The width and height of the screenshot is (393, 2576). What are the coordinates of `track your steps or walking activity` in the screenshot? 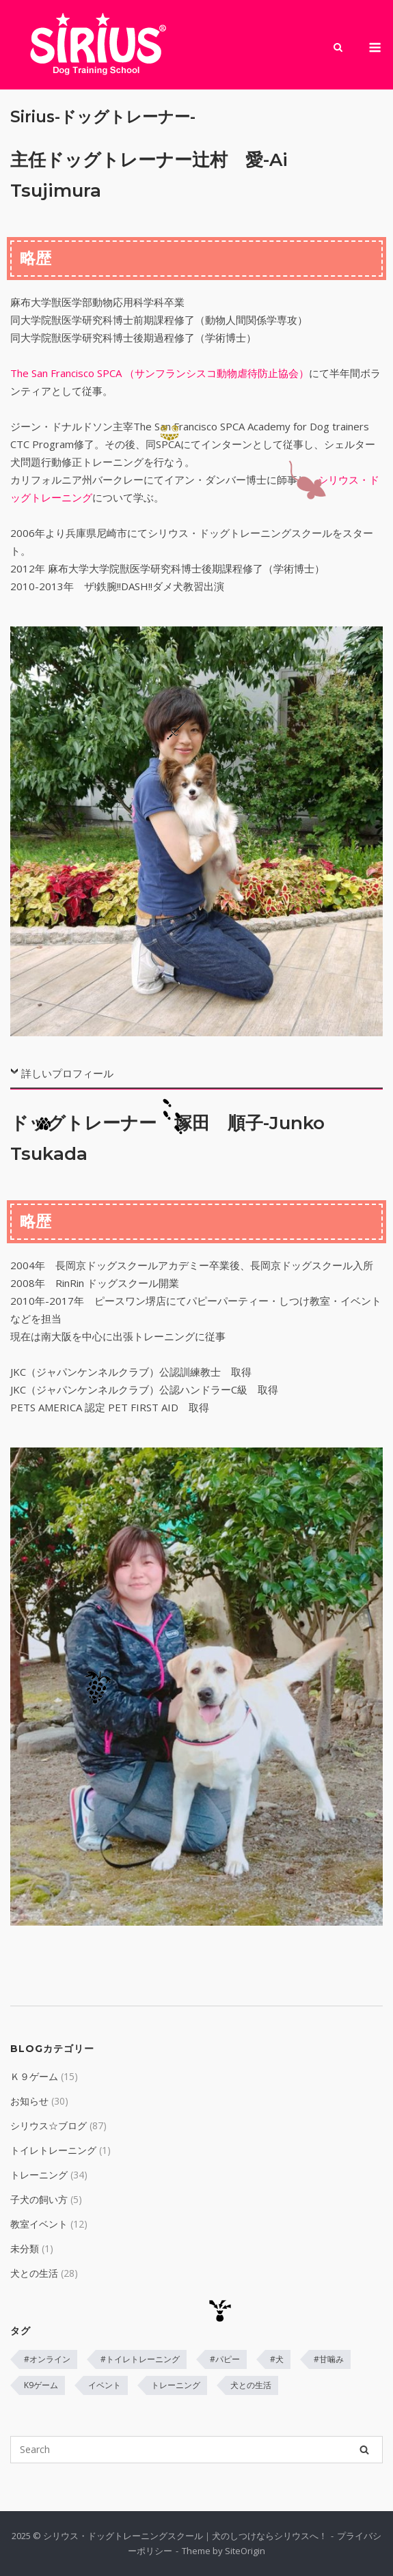 It's located at (172, 1116).